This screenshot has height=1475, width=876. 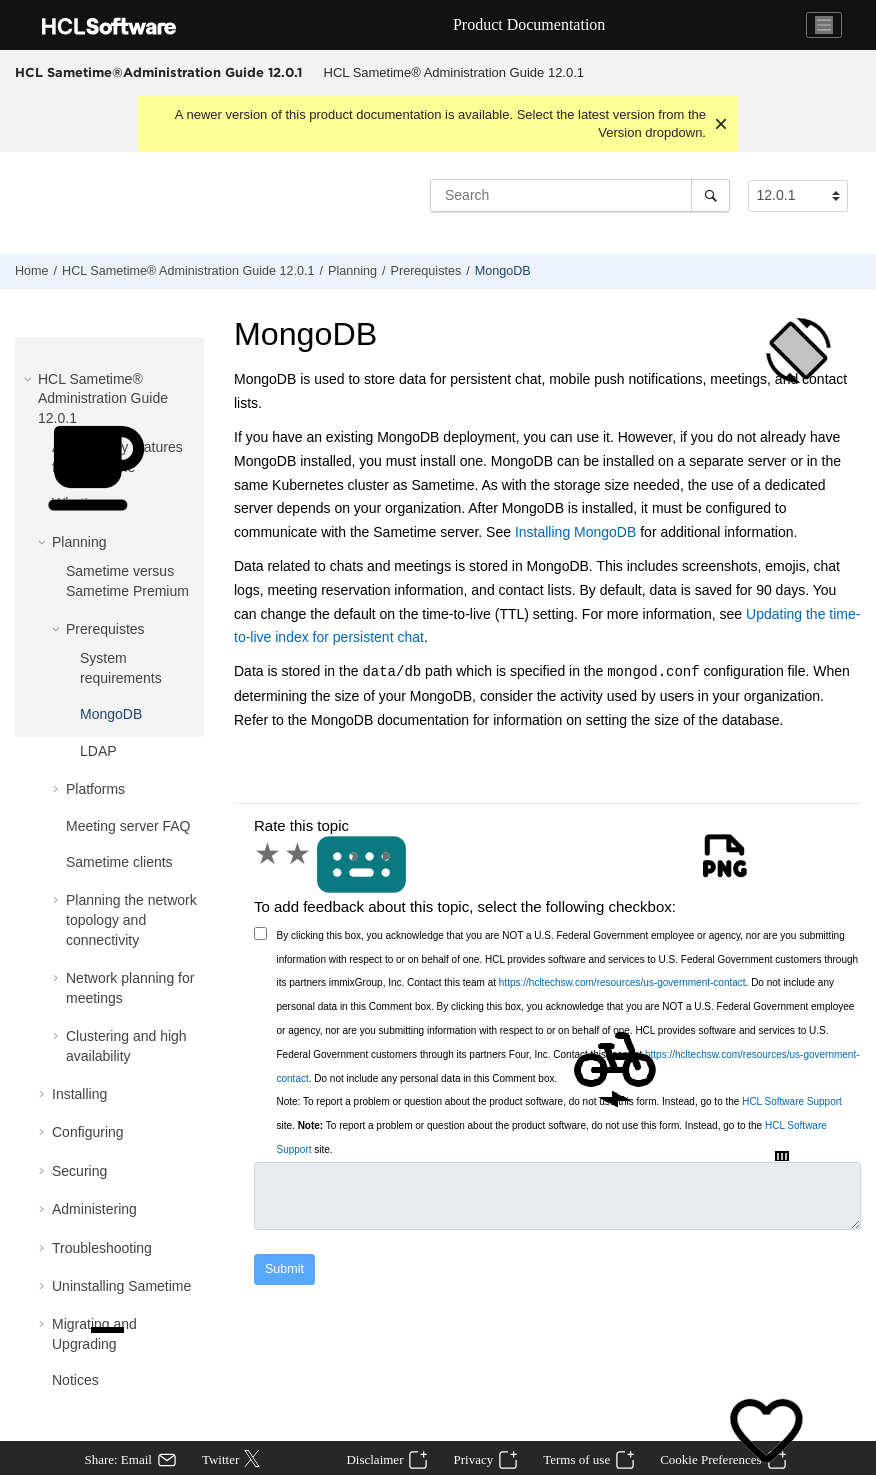 I want to click on find nearby coffee shops or cafés, so click(x=93, y=465).